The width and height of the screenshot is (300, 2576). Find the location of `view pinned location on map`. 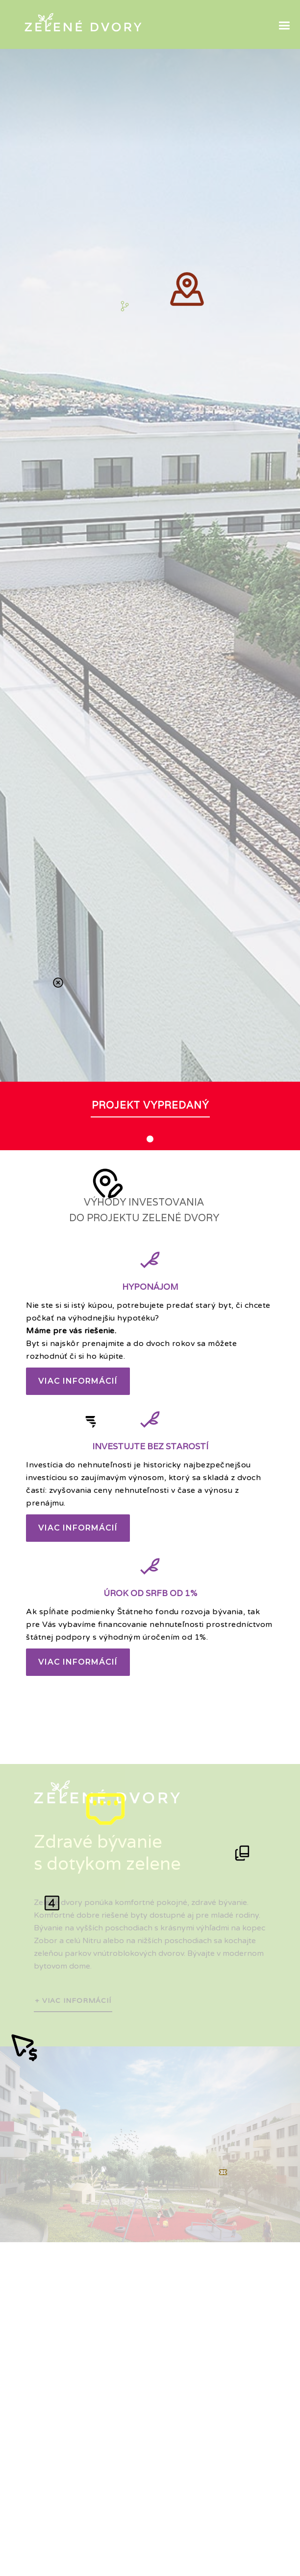

view pinned location on map is located at coordinates (187, 289).